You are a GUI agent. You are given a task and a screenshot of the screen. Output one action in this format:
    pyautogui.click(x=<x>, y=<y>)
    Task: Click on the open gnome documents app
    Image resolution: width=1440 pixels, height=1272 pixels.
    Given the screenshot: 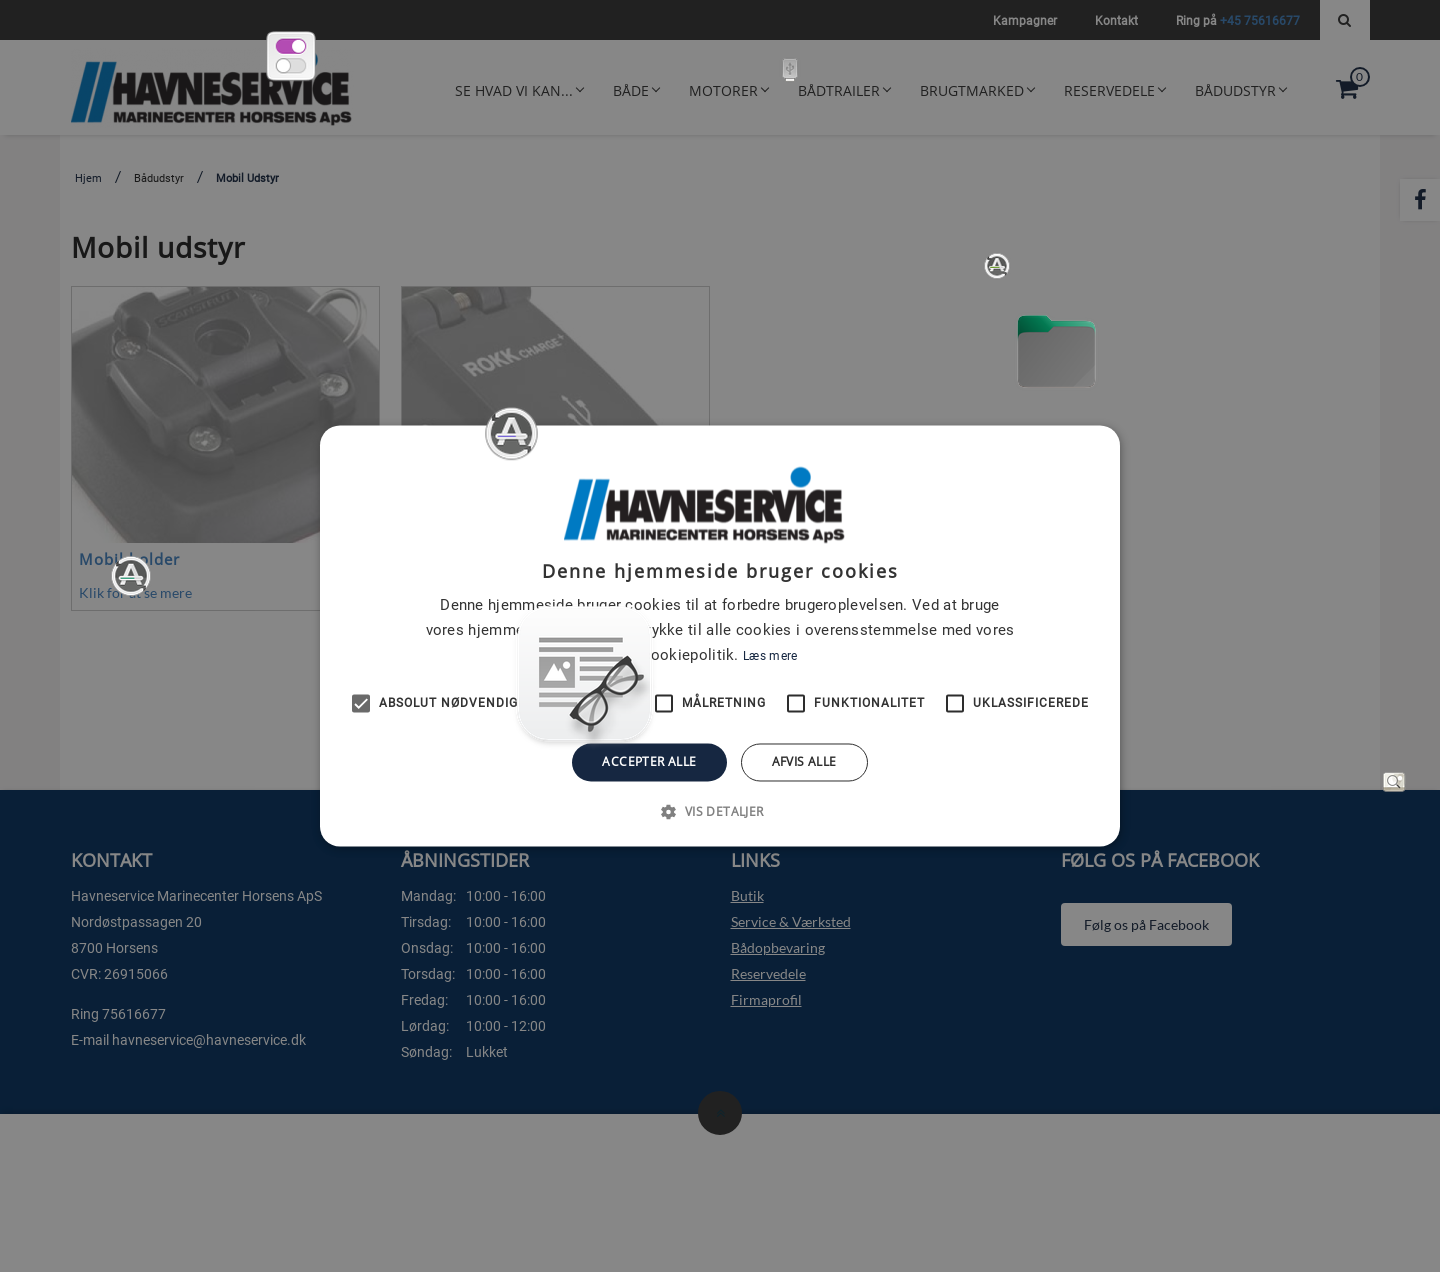 What is the action you would take?
    pyautogui.click(x=584, y=673)
    